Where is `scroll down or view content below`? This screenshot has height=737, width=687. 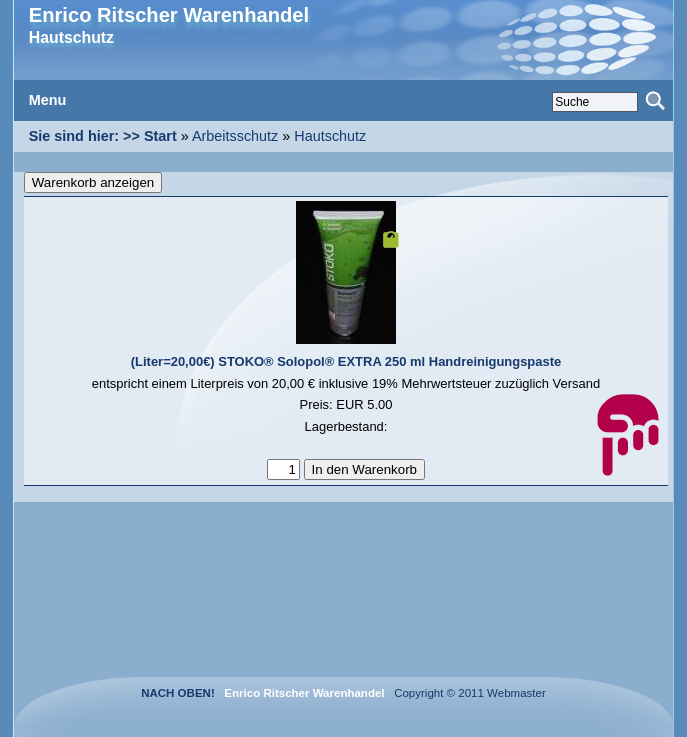 scroll down or view content below is located at coordinates (628, 435).